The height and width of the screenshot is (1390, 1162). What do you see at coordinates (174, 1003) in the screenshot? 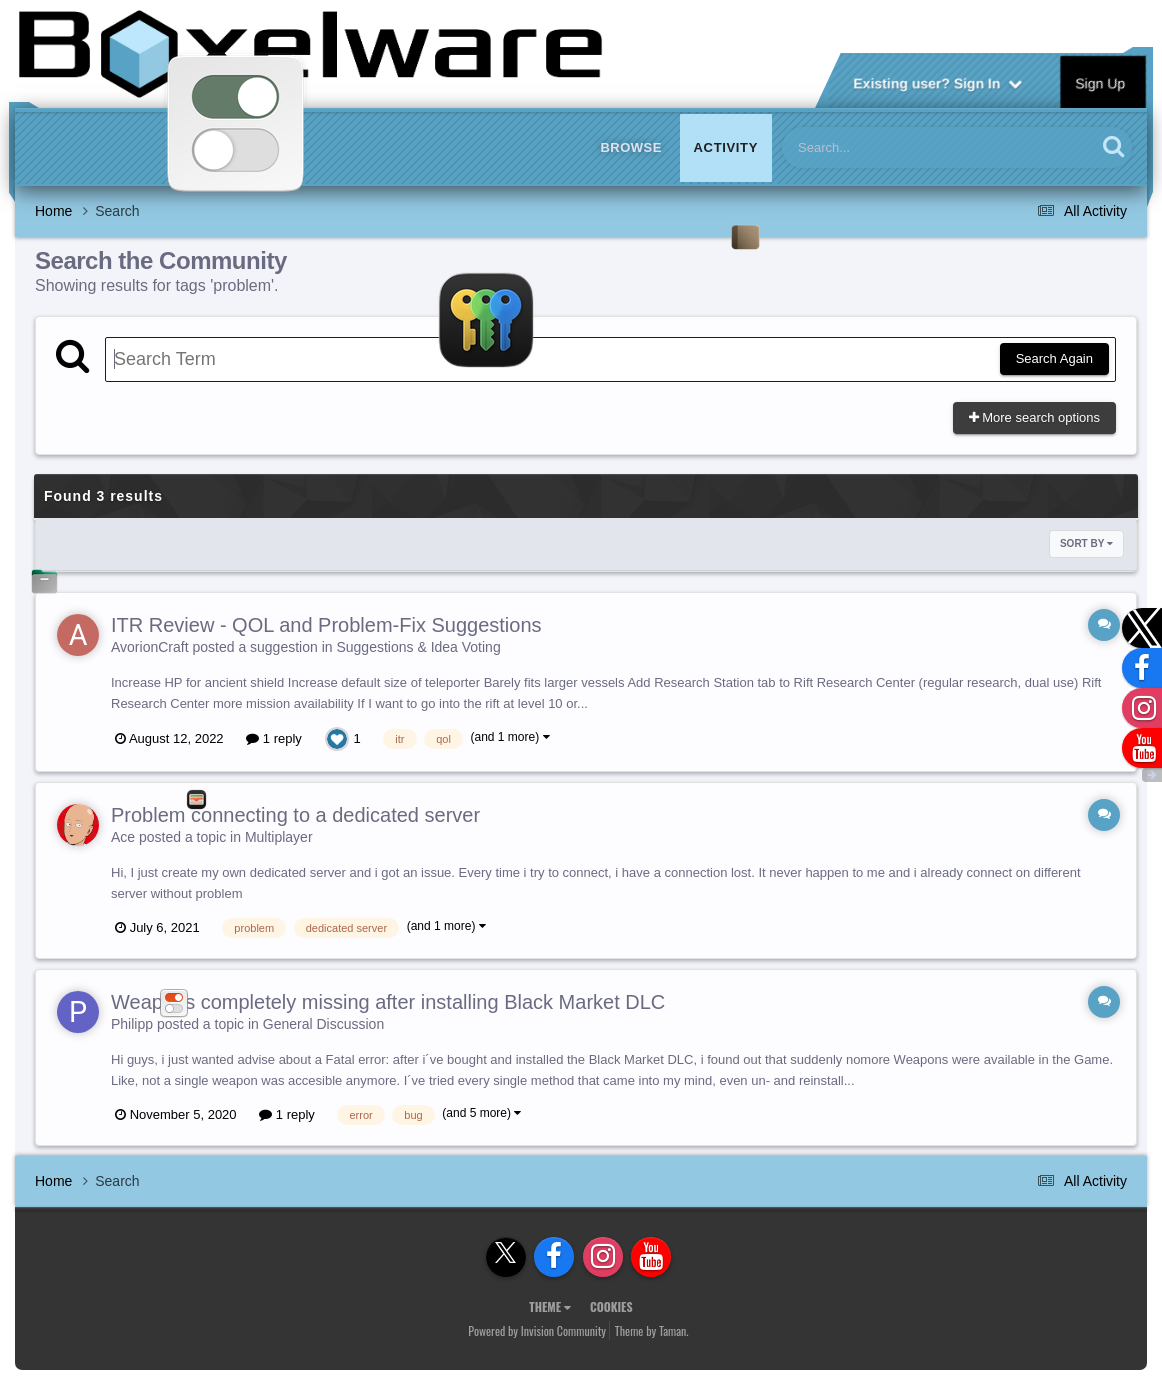
I see `open system tweaks or settings customization` at bounding box center [174, 1003].